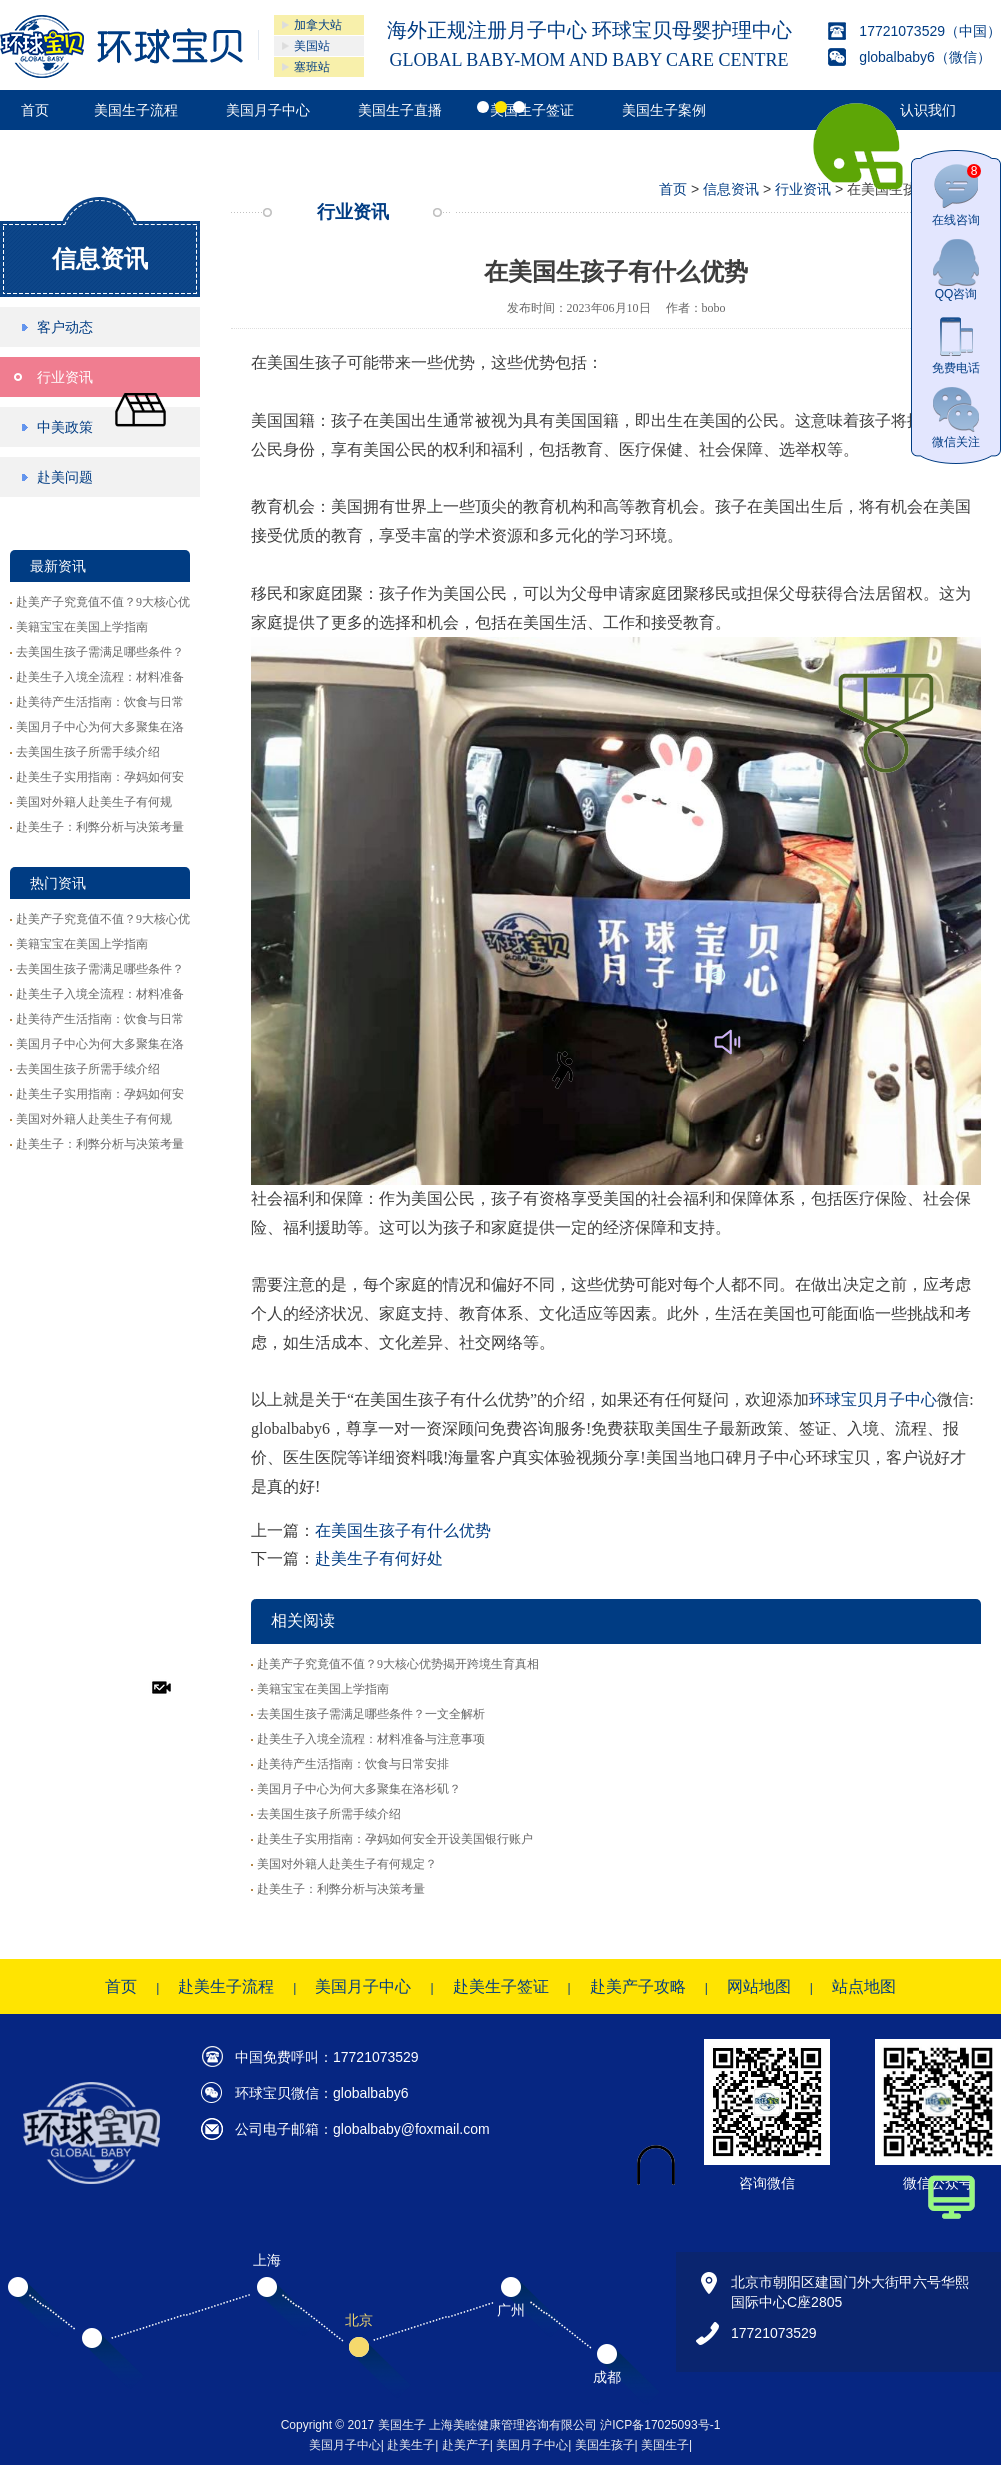 This screenshot has height=2465, width=1001. What do you see at coordinates (886, 717) in the screenshot?
I see `view achievements or awards` at bounding box center [886, 717].